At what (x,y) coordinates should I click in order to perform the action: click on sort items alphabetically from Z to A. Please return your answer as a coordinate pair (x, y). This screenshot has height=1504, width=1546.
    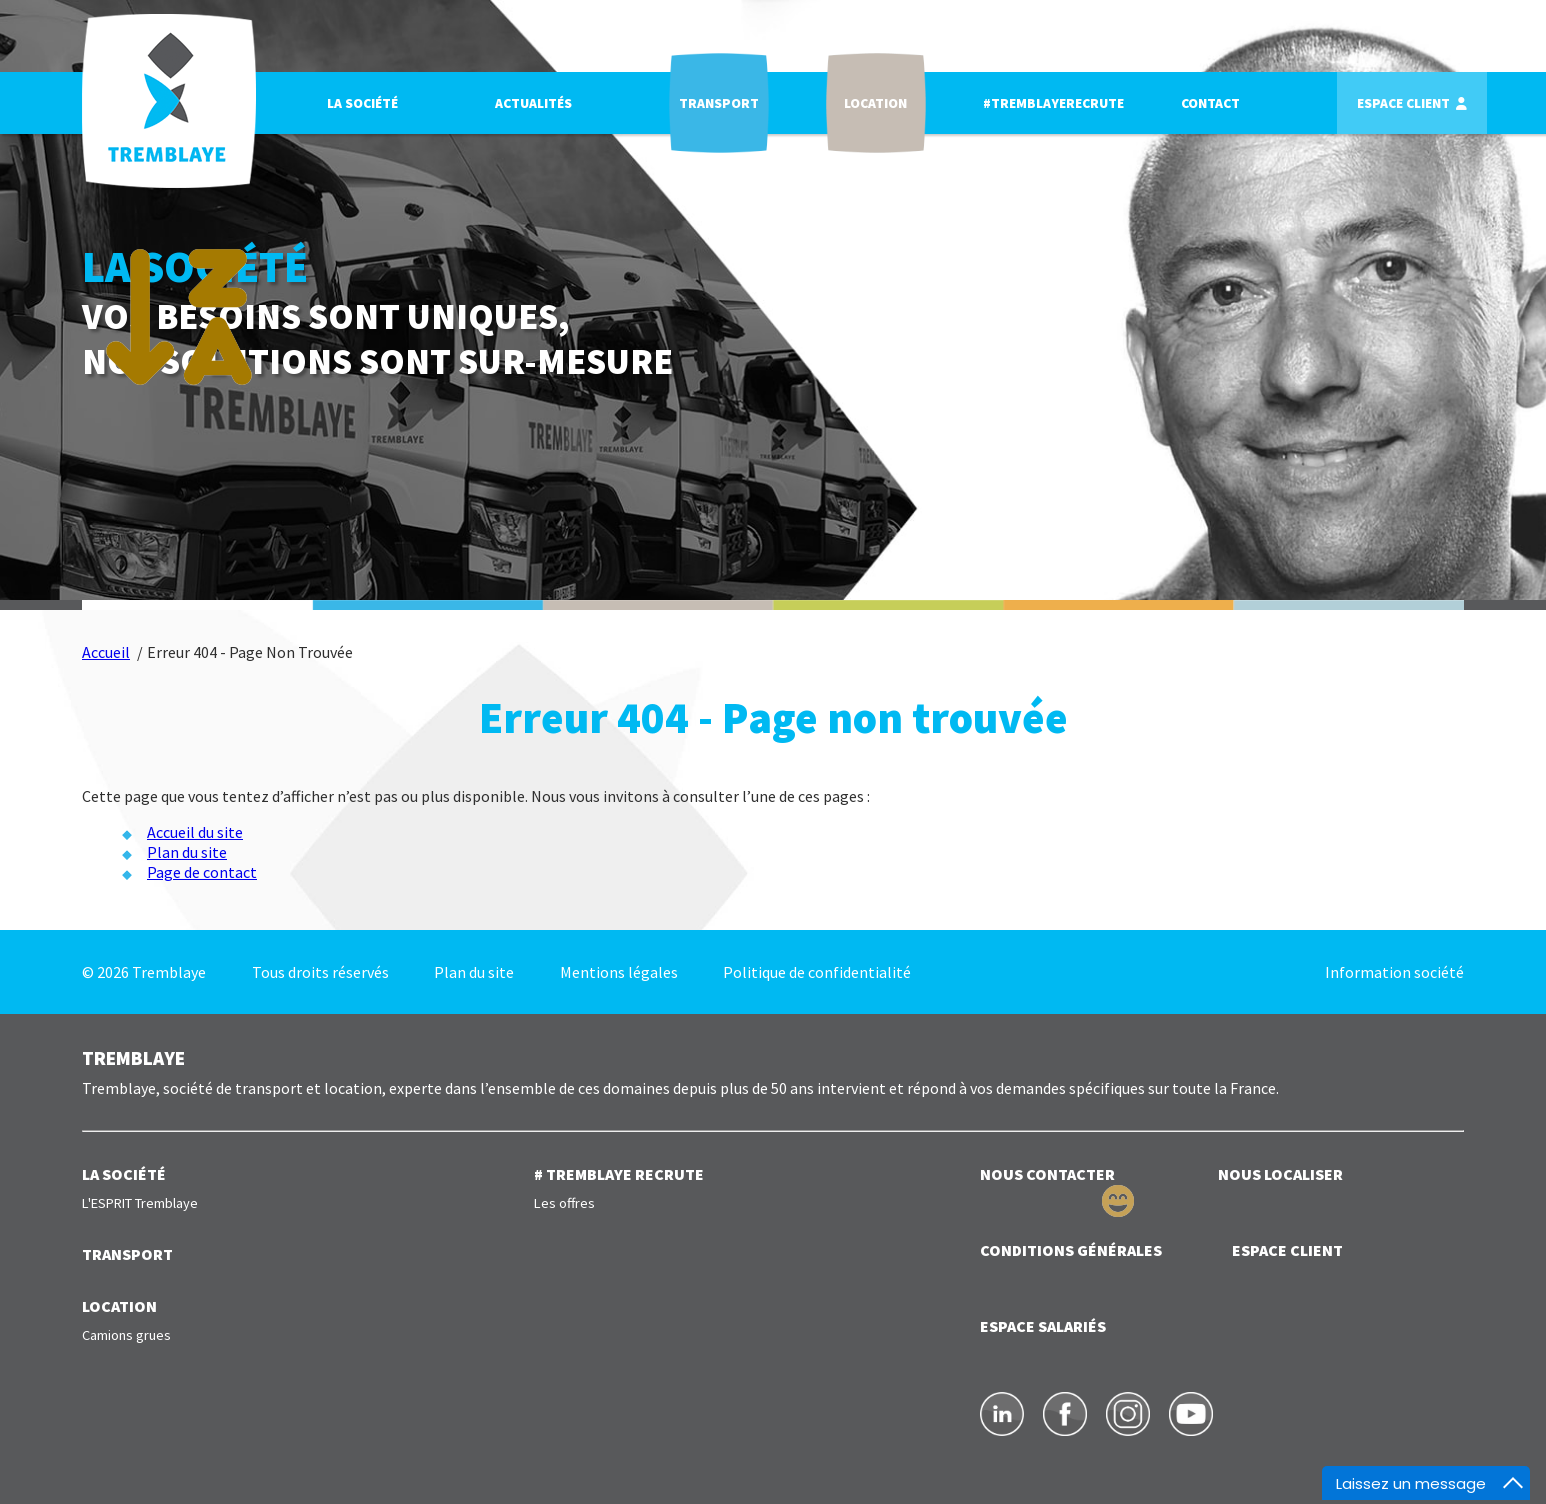
    Looking at the image, I should click on (179, 317).